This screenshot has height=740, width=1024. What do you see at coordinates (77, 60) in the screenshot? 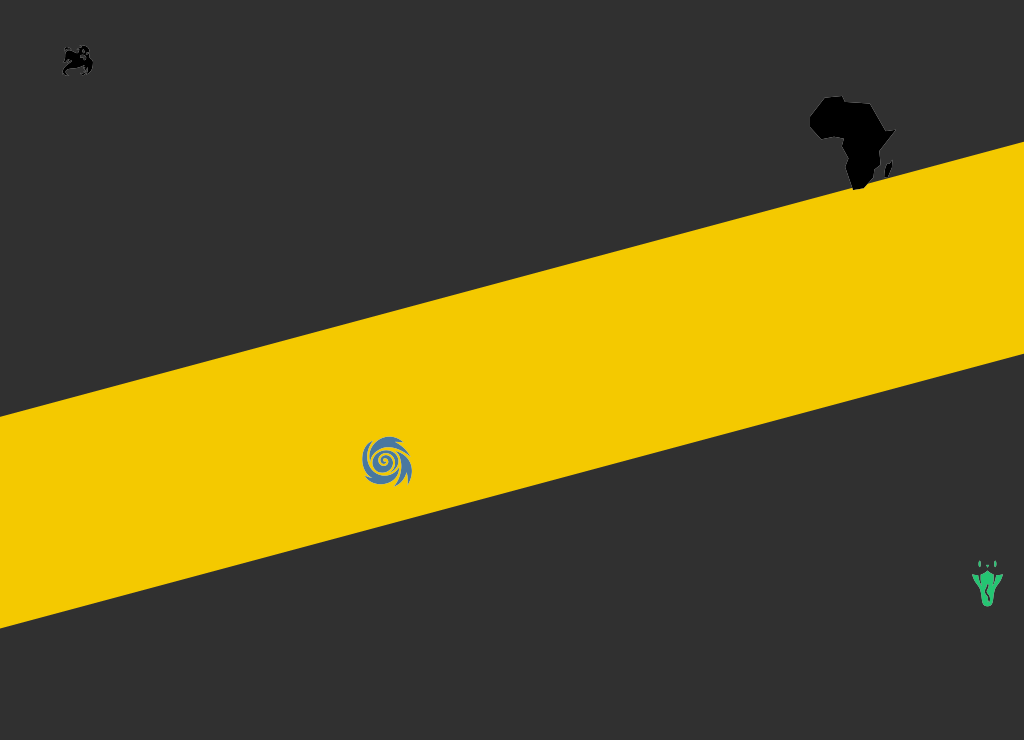
I see `ghost enemy or spirit character in a game` at bounding box center [77, 60].